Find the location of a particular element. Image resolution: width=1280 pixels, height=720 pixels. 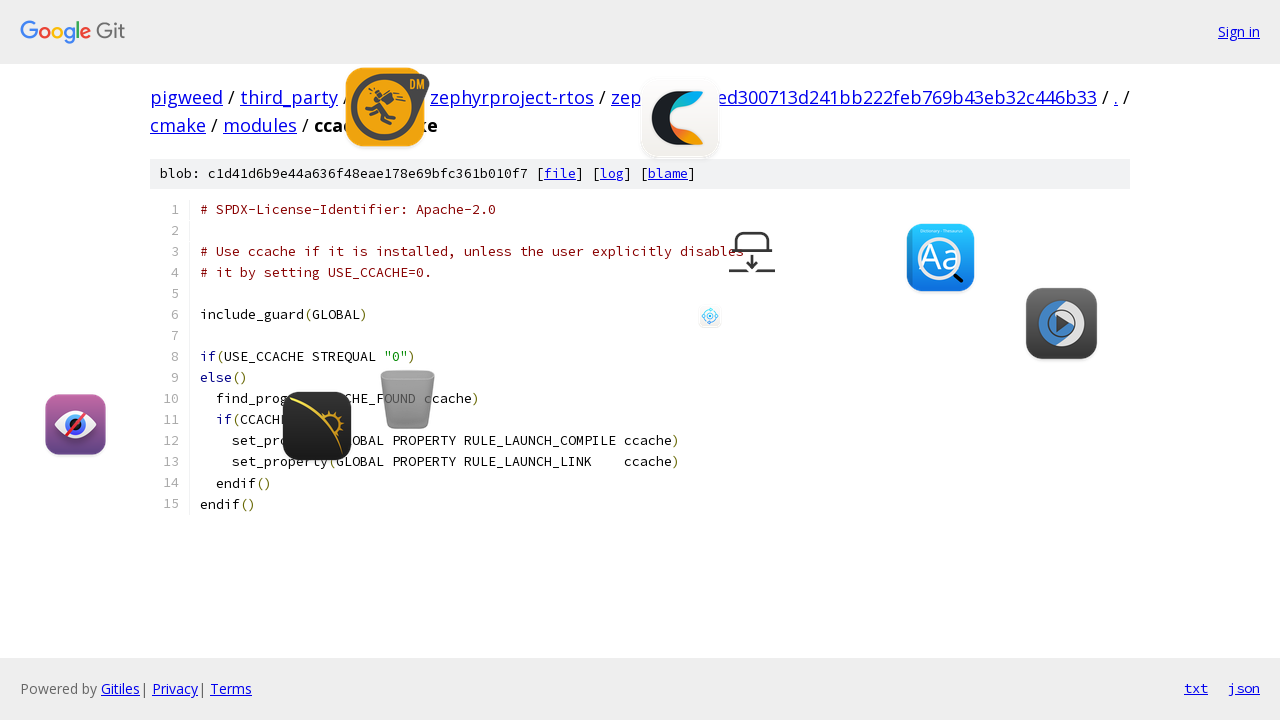

open eudic dictionary app is located at coordinates (940, 257).